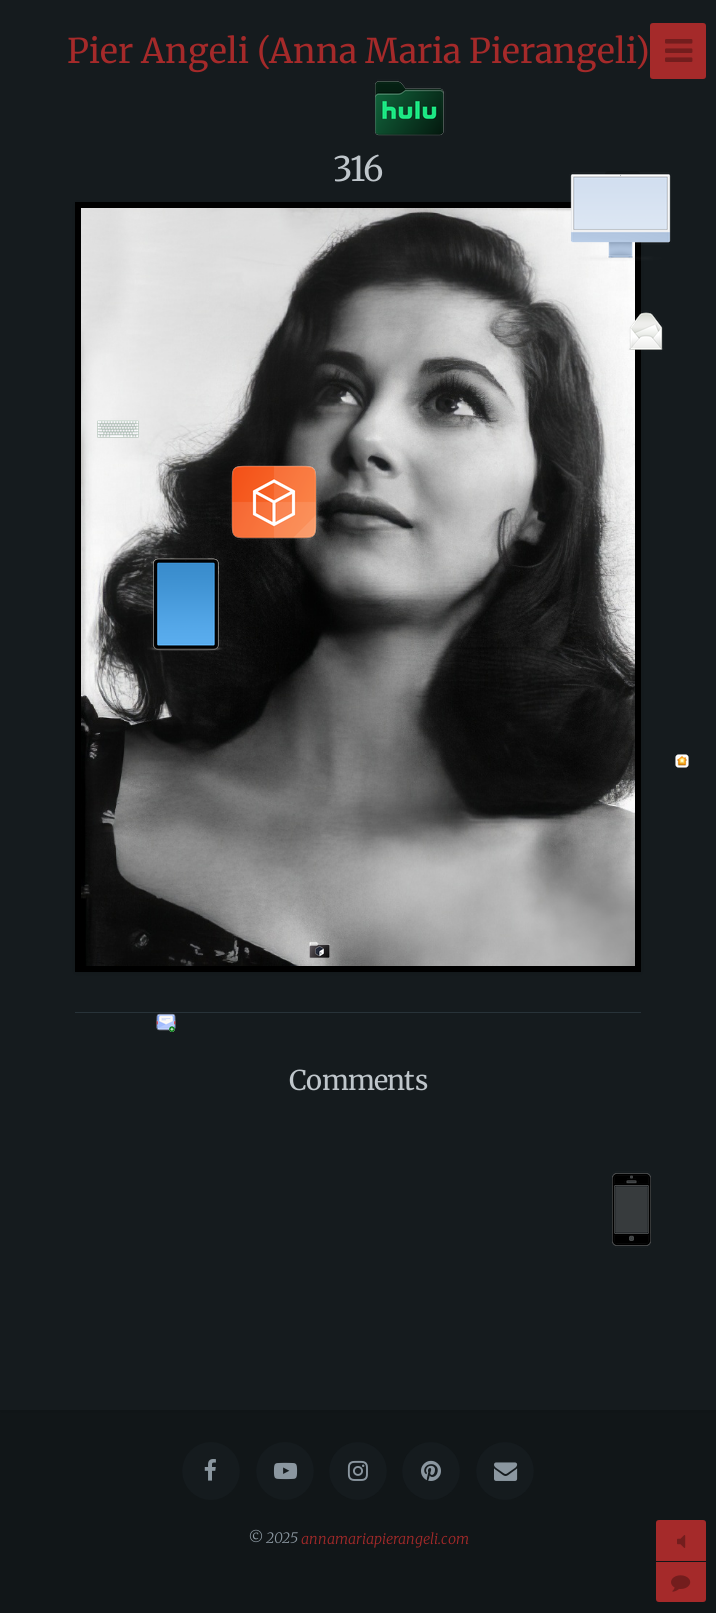 This screenshot has height=1613, width=716. Describe the element at coordinates (646, 332) in the screenshot. I see `indicates an item has associated email or message` at that location.